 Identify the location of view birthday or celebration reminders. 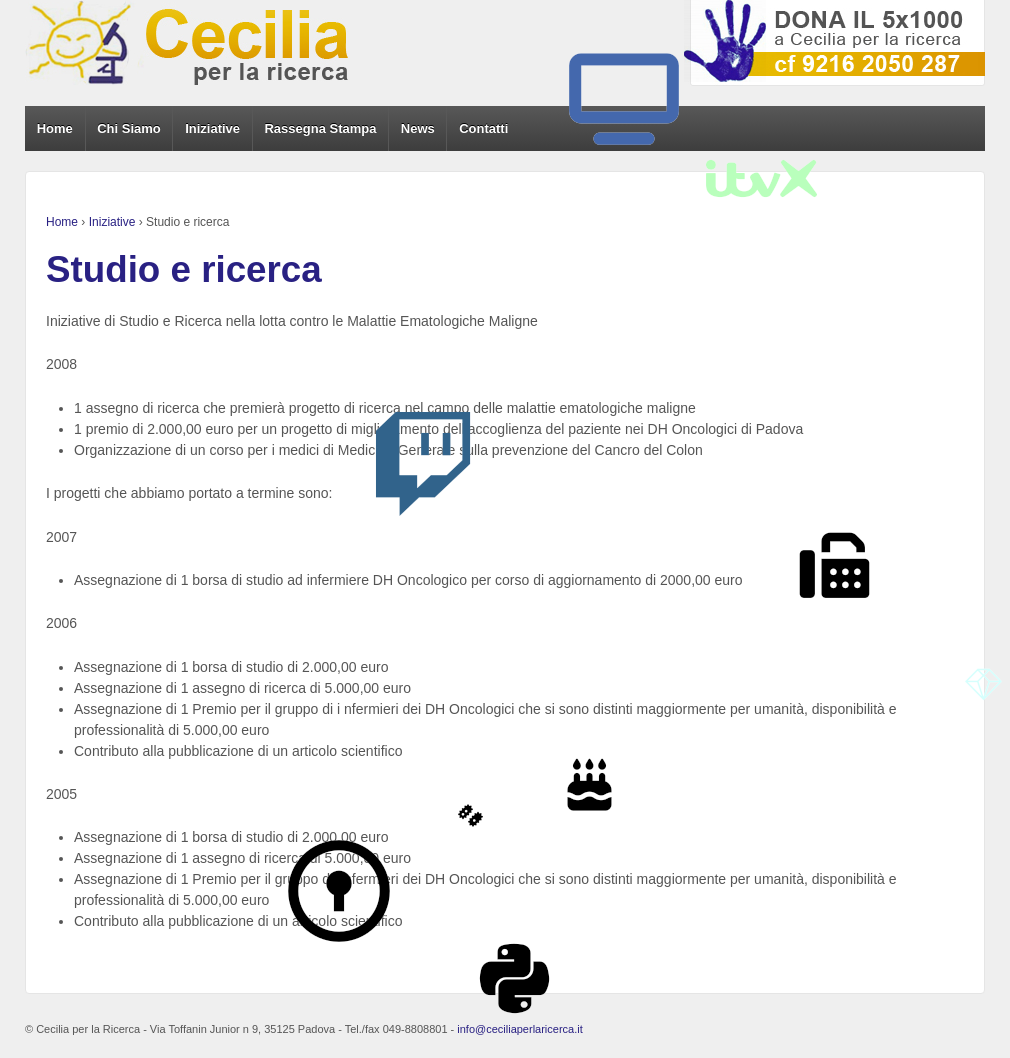
(589, 785).